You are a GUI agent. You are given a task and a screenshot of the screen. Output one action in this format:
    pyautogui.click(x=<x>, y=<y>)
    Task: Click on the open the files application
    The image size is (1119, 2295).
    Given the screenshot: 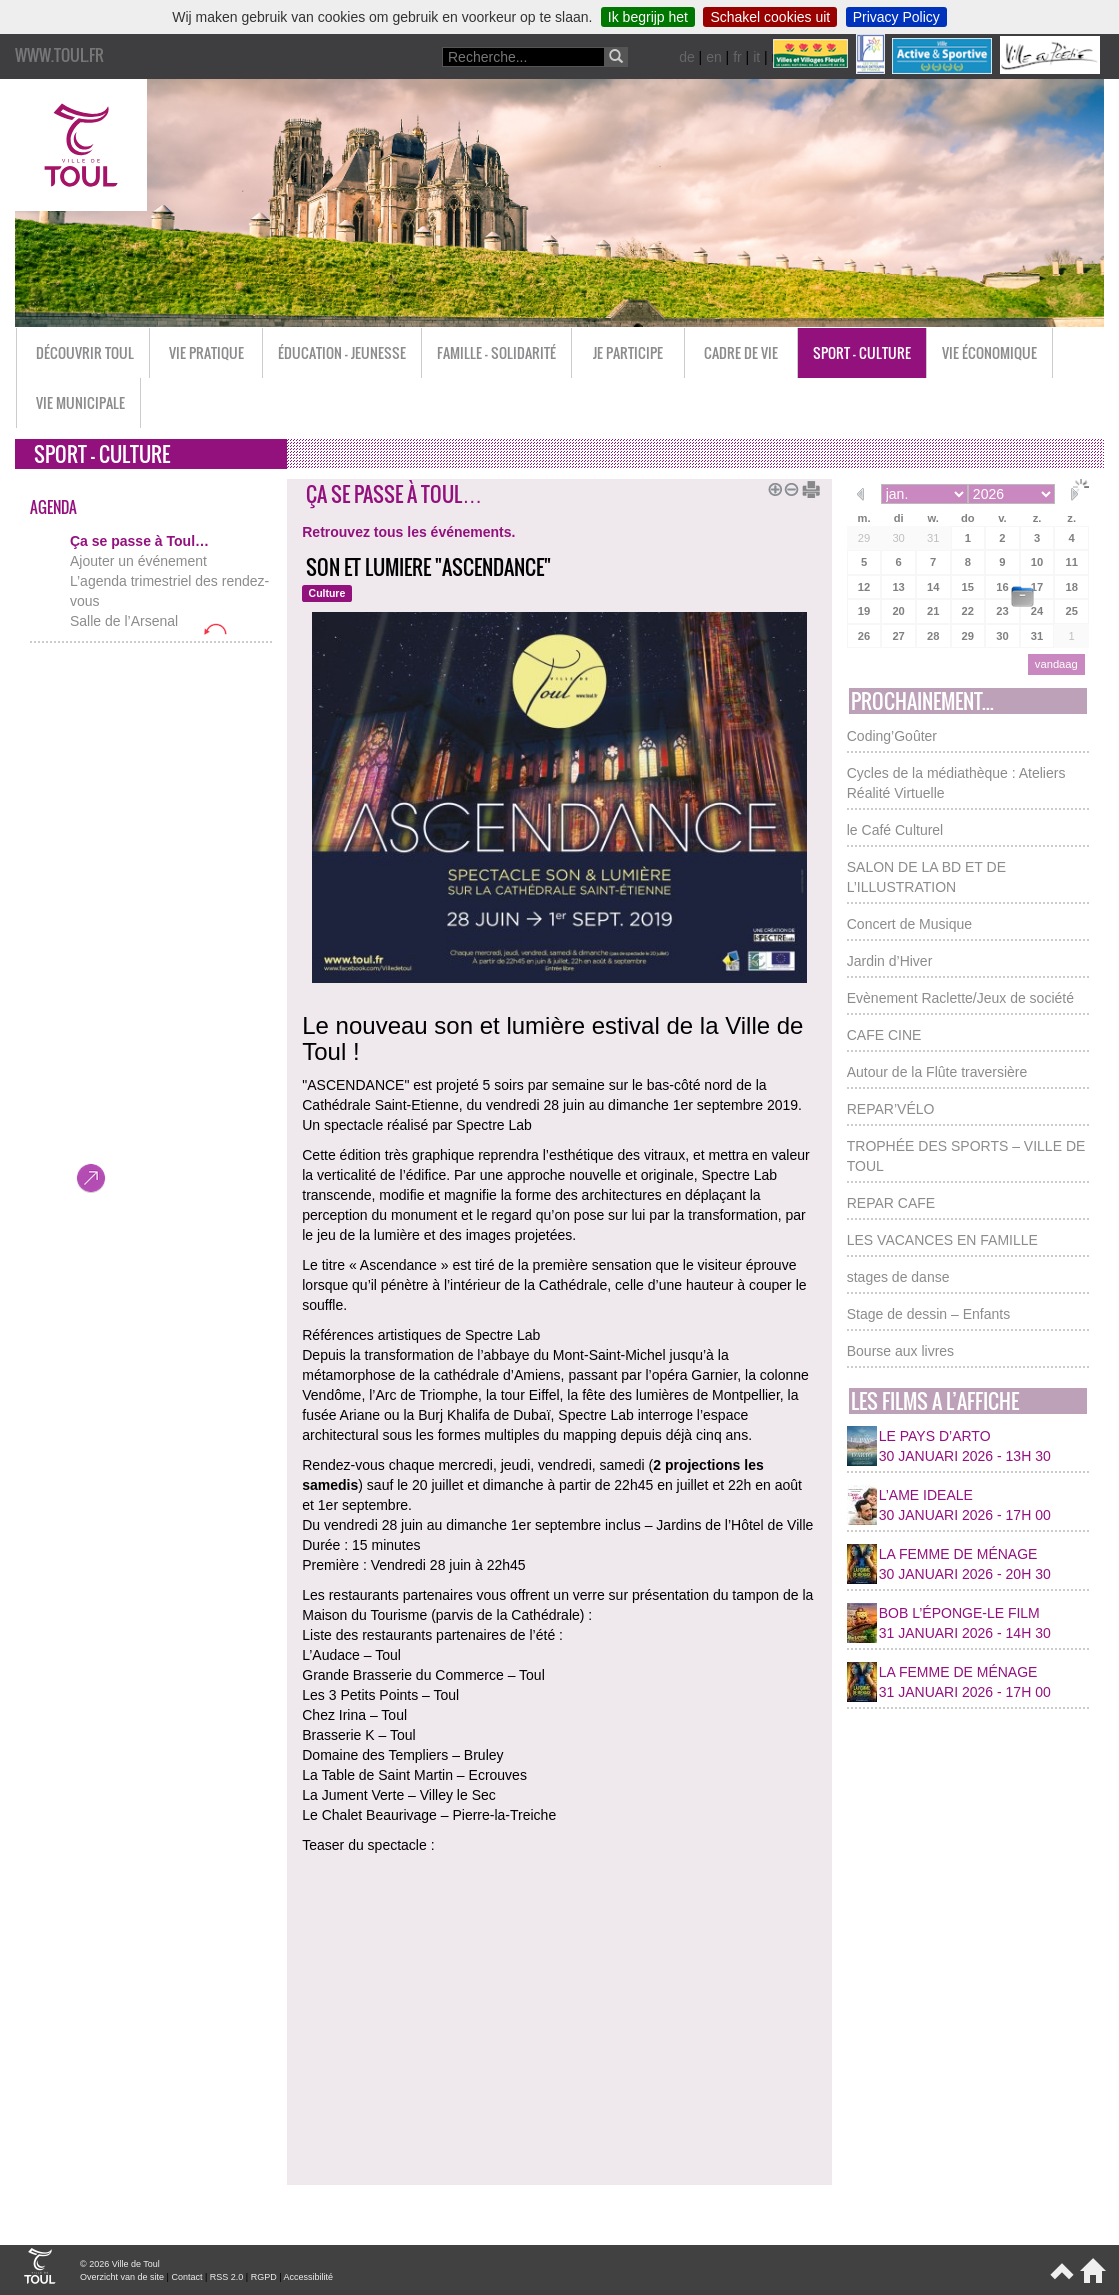 What is the action you would take?
    pyautogui.click(x=1022, y=596)
    